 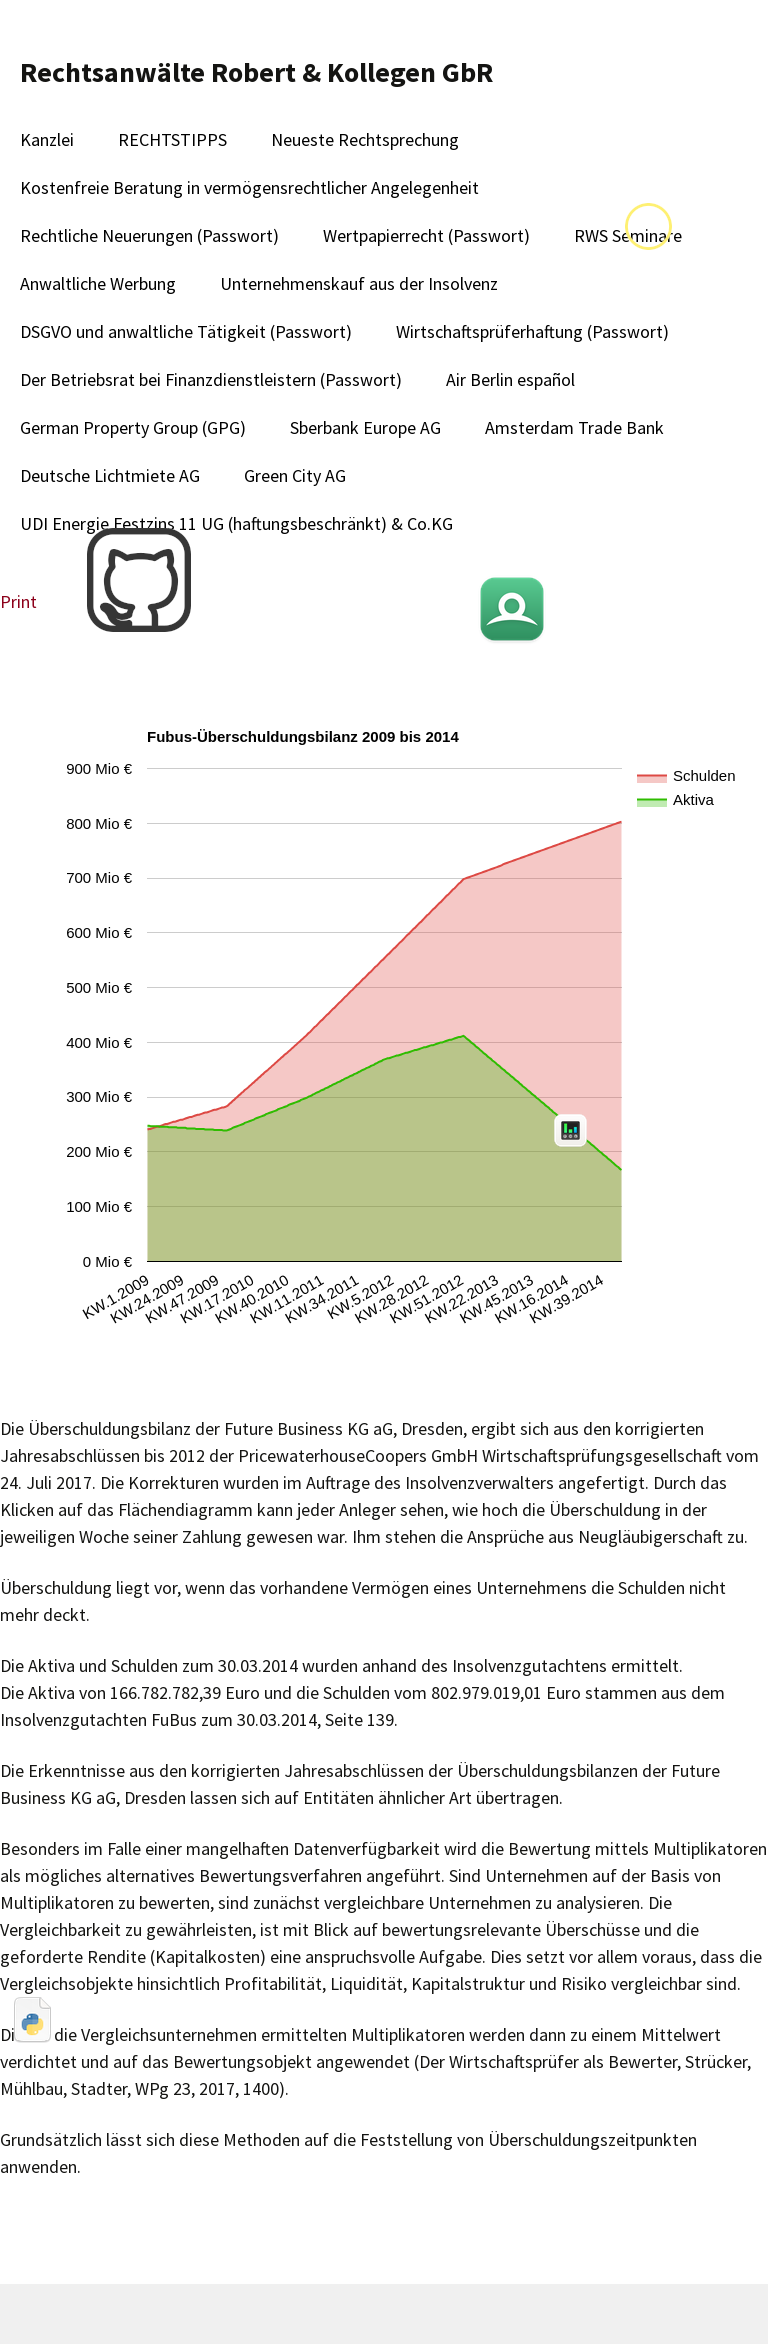 I want to click on open renderdoc graphics debugging application, so click(x=512, y=609).